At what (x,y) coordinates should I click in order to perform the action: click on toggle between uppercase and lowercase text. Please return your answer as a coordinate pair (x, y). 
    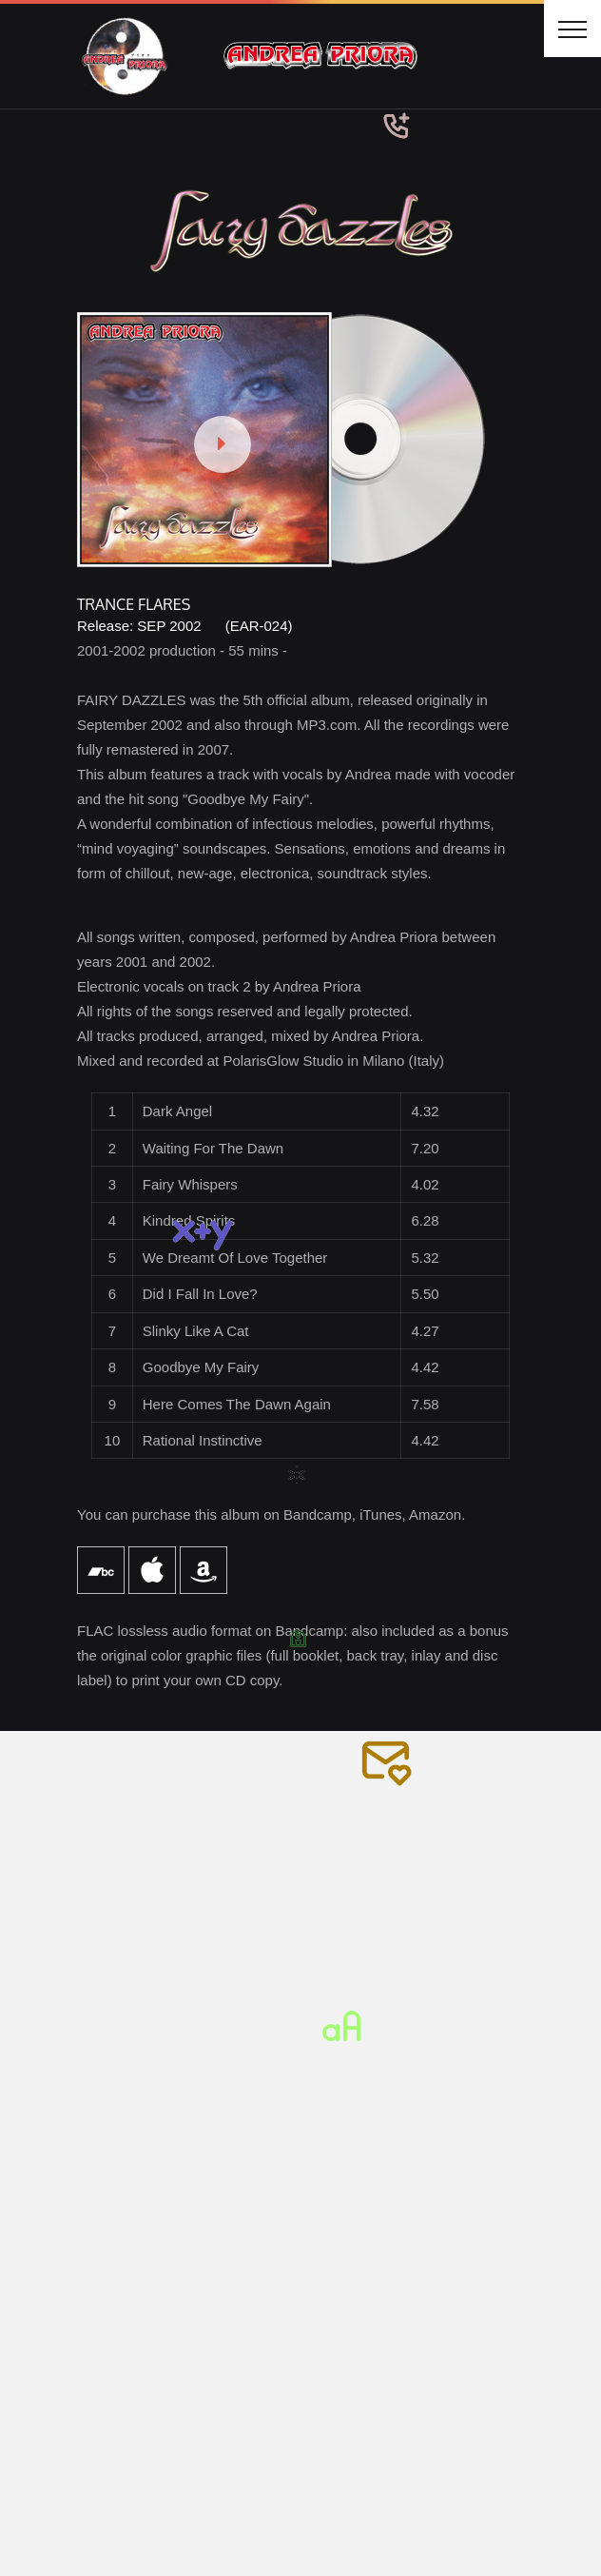
    Looking at the image, I should click on (341, 2026).